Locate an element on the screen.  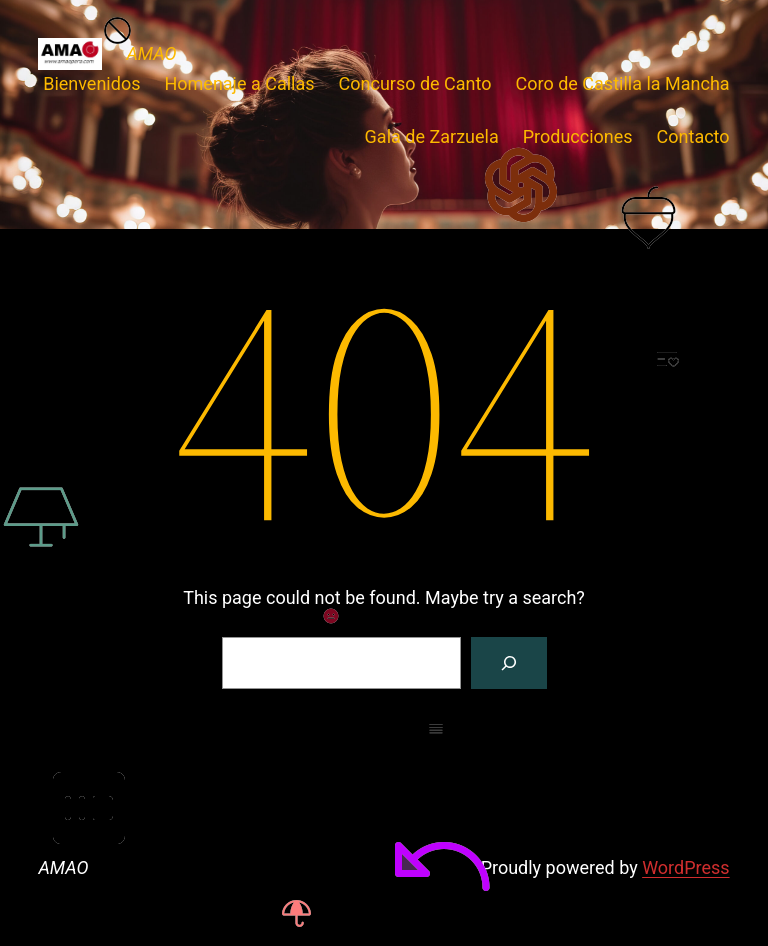
view your favorites list is located at coordinates (667, 359).